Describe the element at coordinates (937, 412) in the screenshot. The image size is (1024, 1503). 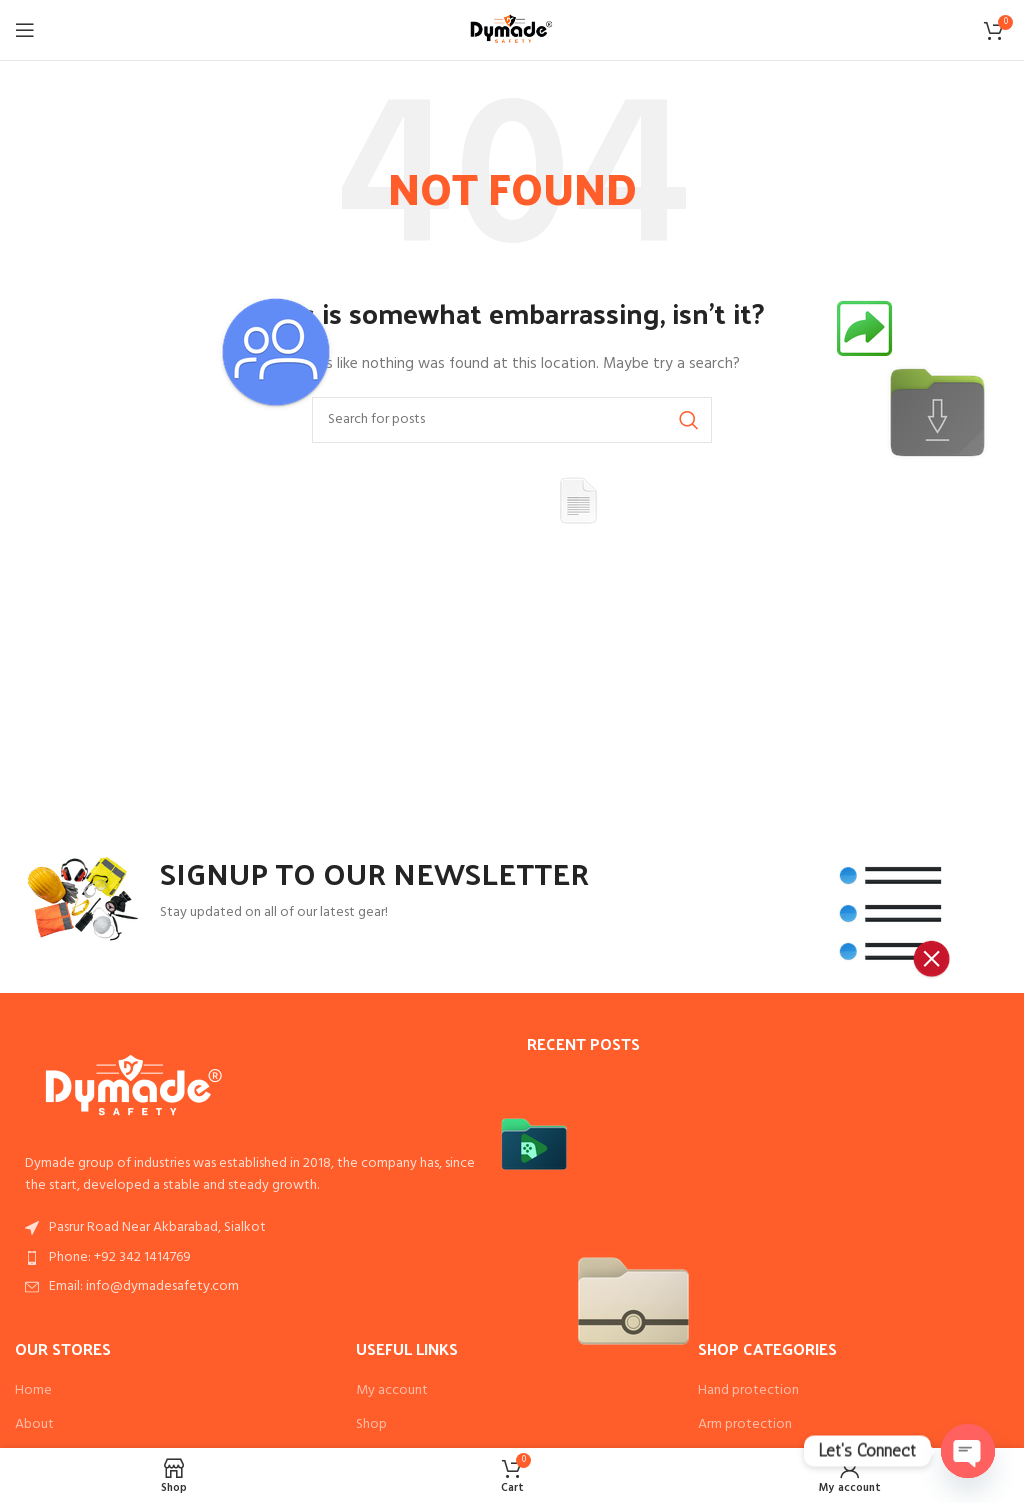
I see `open your downloads folder` at that location.